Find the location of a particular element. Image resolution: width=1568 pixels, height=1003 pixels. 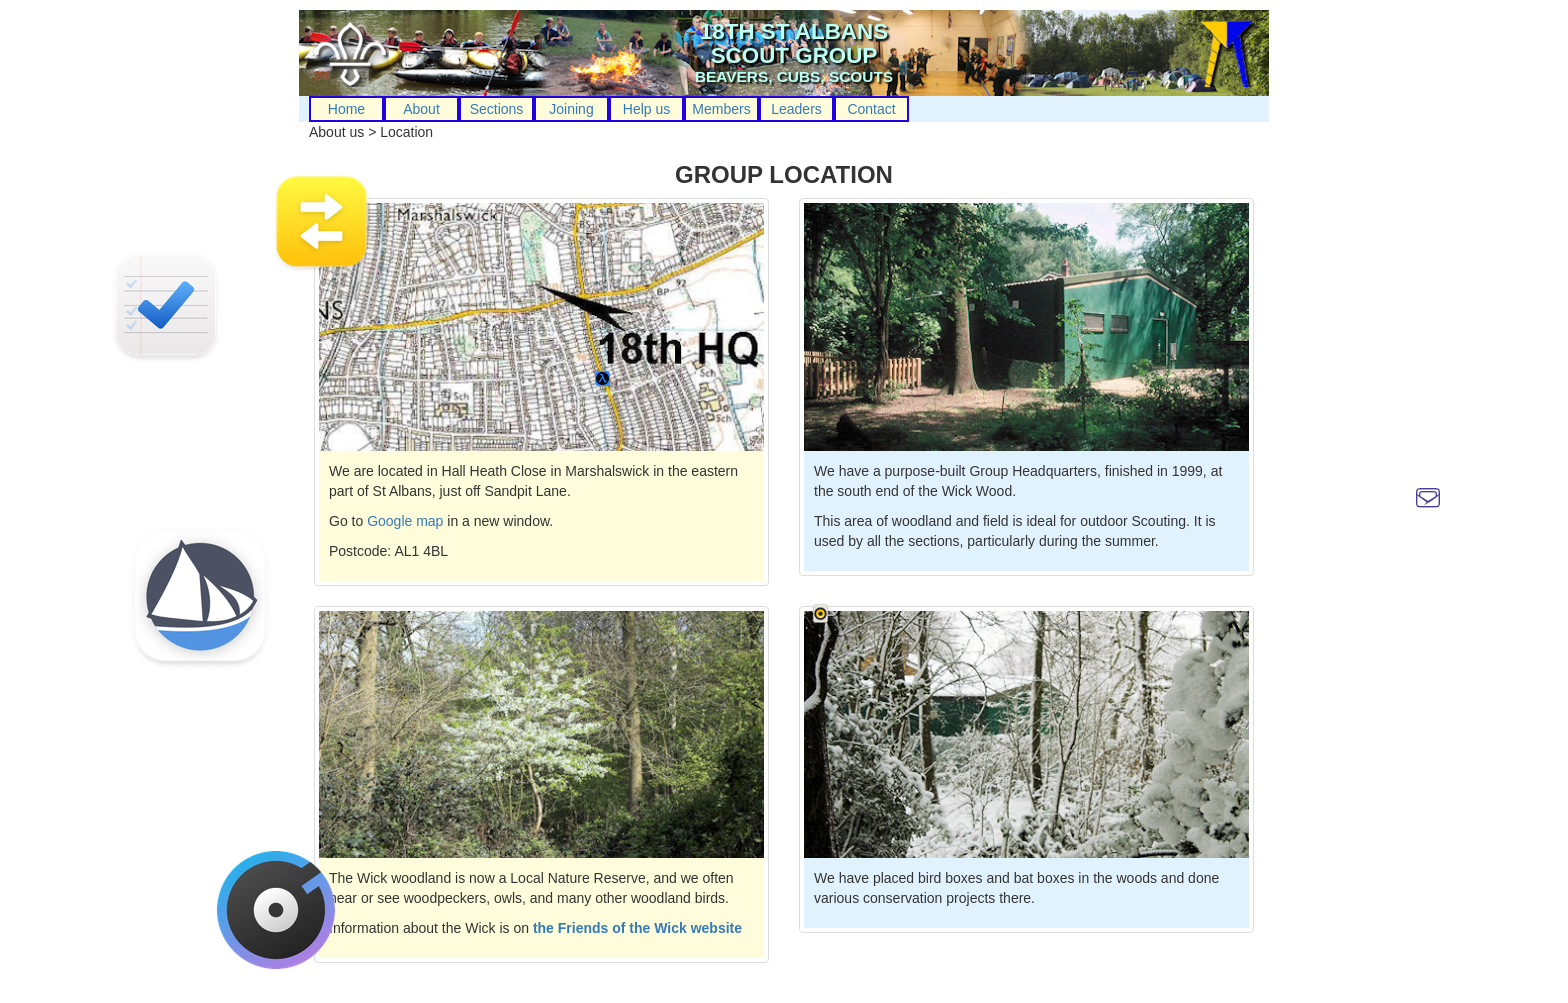

launch half-life: blue shift game is located at coordinates (602, 378).